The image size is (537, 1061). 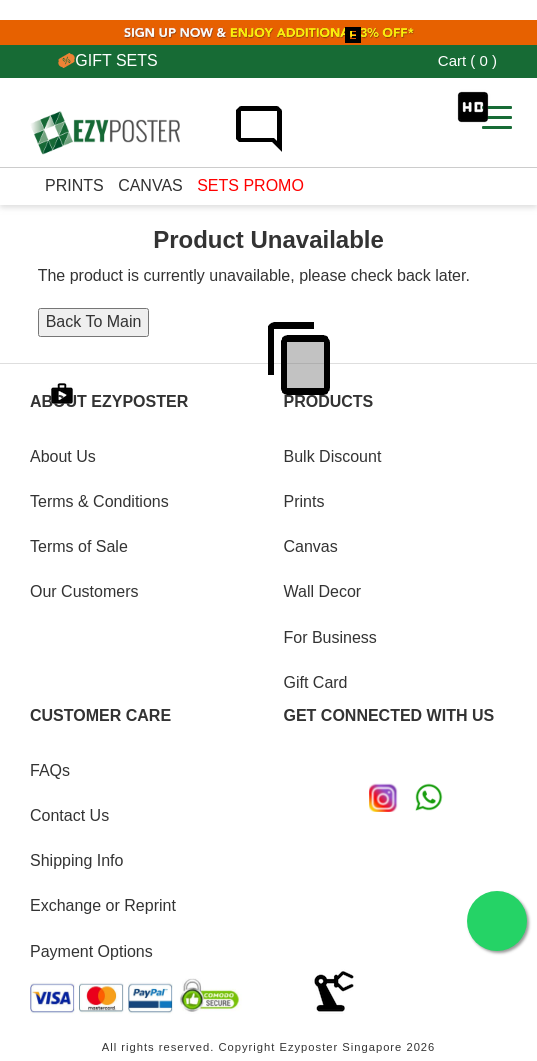 I want to click on open comments or discussion thread, so click(x=259, y=129).